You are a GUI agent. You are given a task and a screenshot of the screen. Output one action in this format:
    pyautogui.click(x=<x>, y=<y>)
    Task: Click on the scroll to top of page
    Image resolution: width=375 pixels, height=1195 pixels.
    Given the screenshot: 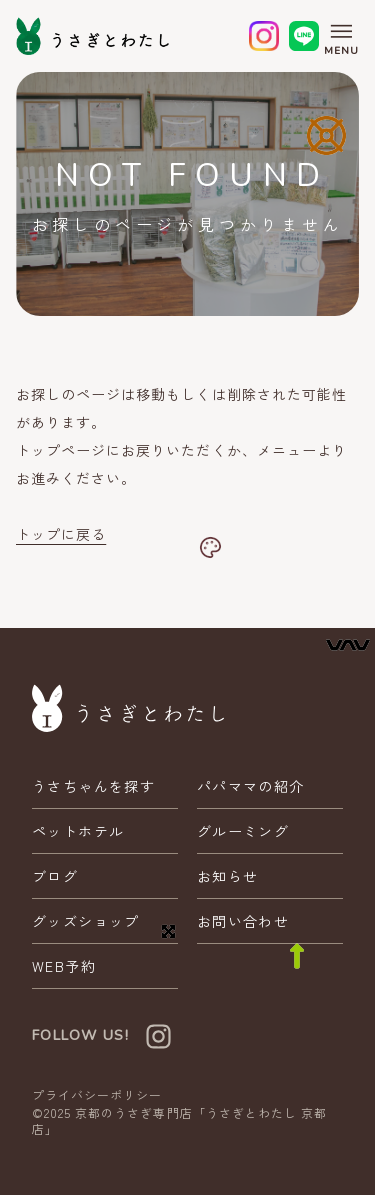 What is the action you would take?
    pyautogui.click(x=297, y=956)
    